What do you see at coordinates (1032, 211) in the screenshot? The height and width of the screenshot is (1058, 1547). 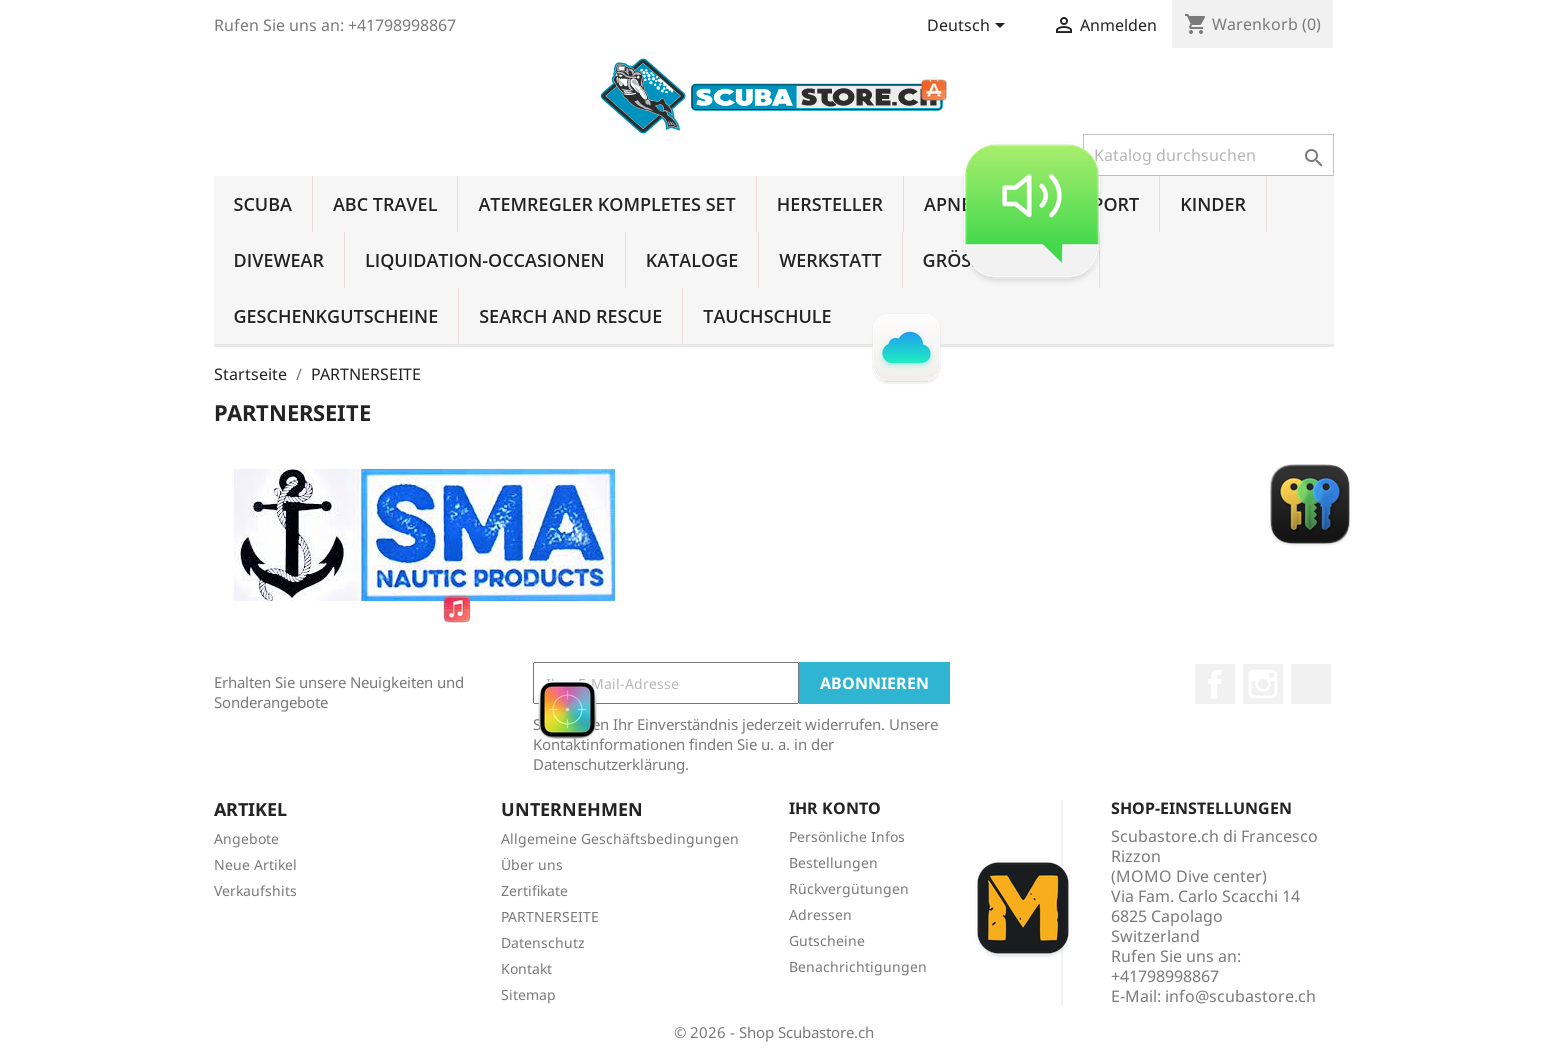 I see `open kmouth text-to-speech application` at bounding box center [1032, 211].